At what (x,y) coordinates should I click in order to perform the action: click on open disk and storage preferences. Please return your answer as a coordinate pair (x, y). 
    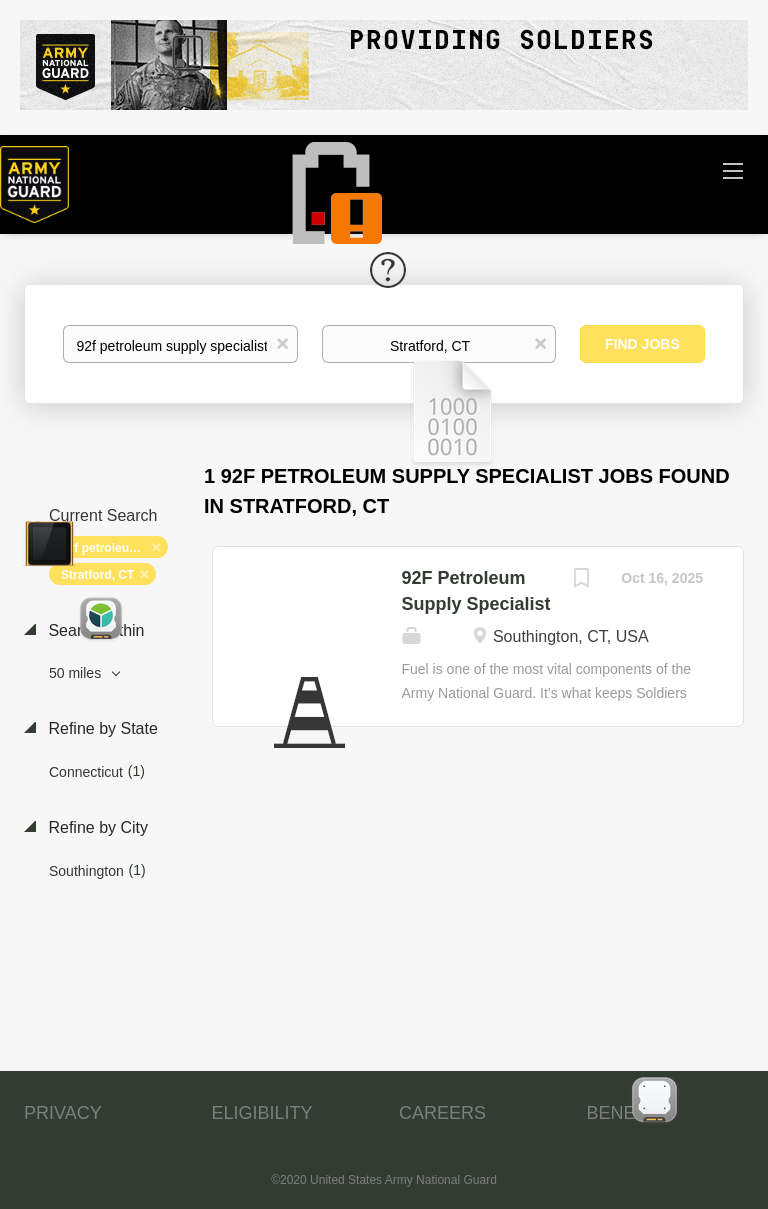
    Looking at the image, I should click on (654, 1100).